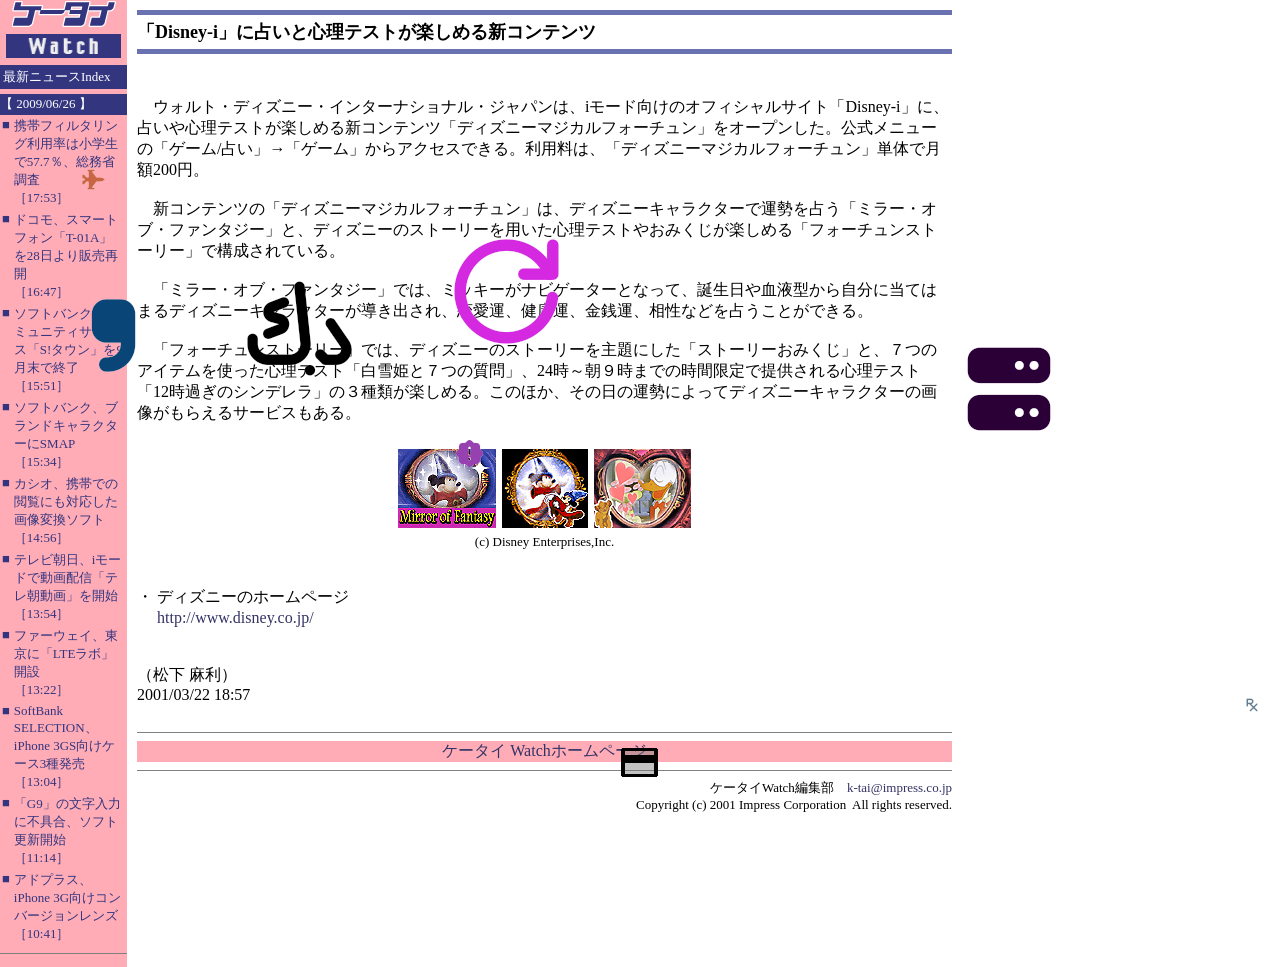 The height and width of the screenshot is (967, 1272). I want to click on refresh the current page or content, so click(506, 291).